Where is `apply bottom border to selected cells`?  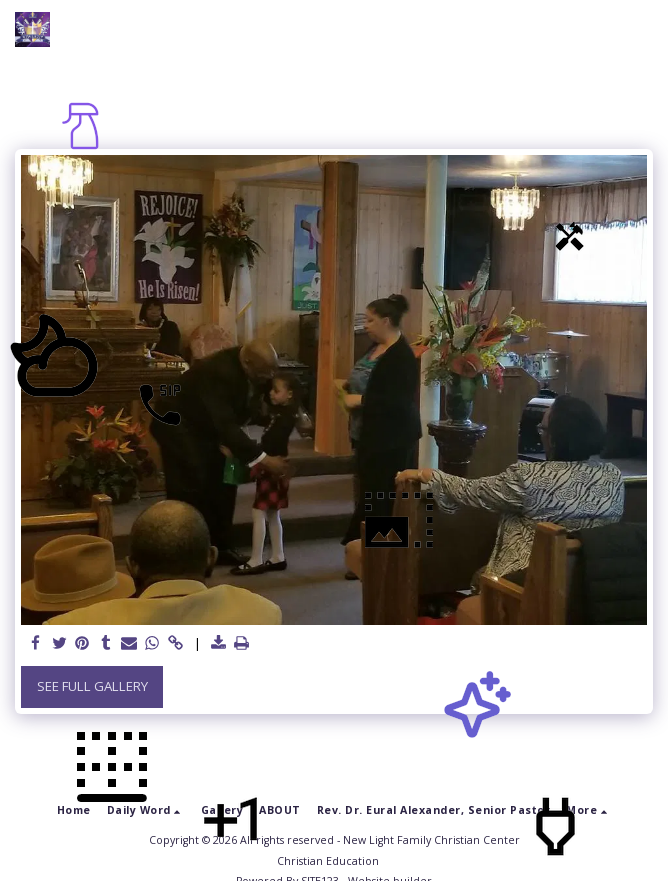 apply bottom border to selected cells is located at coordinates (112, 767).